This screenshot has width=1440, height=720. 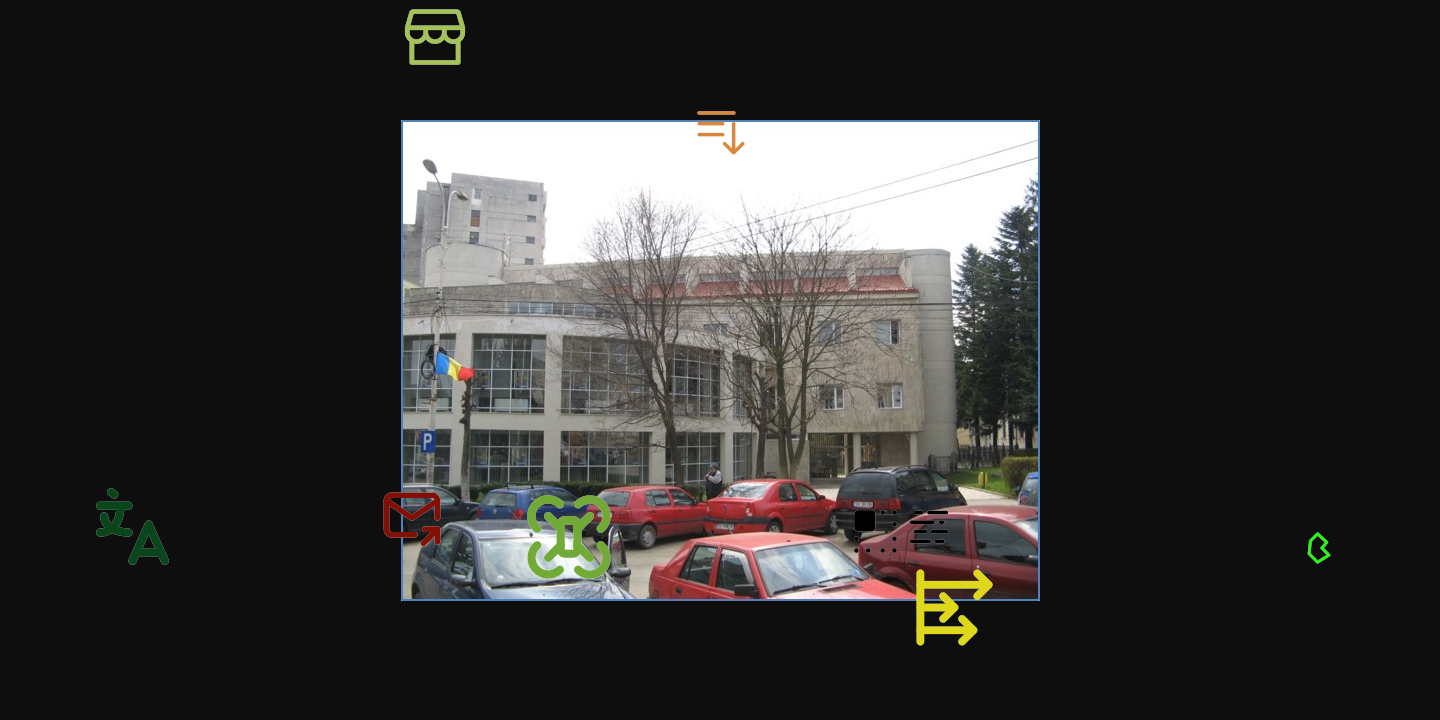 I want to click on access the online store or marketplace, so click(x=435, y=37).